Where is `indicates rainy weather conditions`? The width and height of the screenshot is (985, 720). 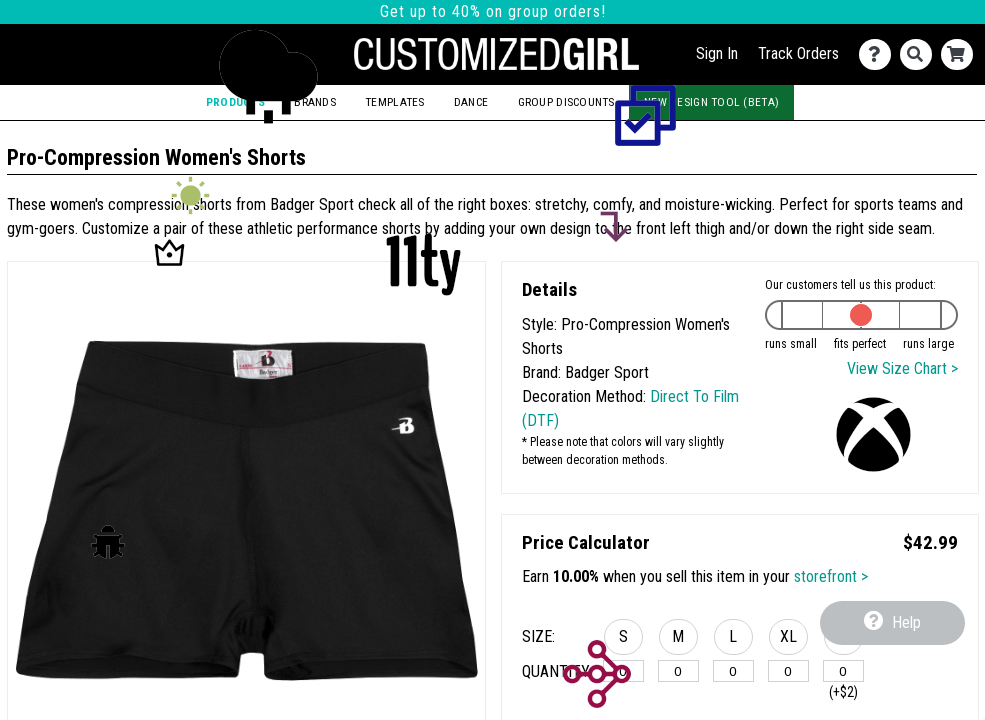
indicates rainy weather conditions is located at coordinates (268, 74).